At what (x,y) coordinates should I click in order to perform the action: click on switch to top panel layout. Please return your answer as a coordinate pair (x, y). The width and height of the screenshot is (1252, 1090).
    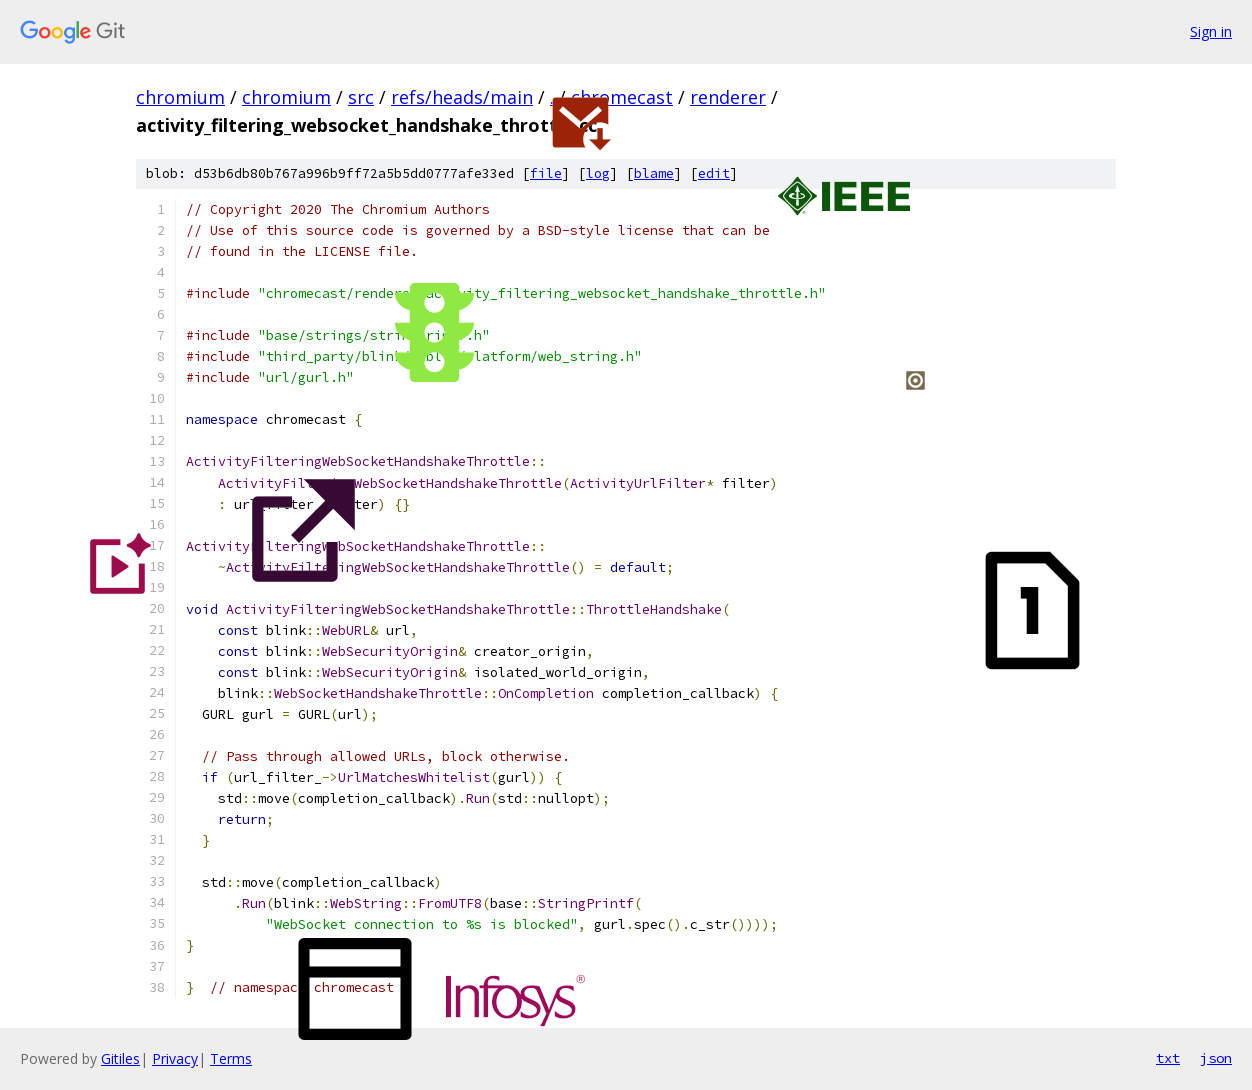
    Looking at the image, I should click on (355, 989).